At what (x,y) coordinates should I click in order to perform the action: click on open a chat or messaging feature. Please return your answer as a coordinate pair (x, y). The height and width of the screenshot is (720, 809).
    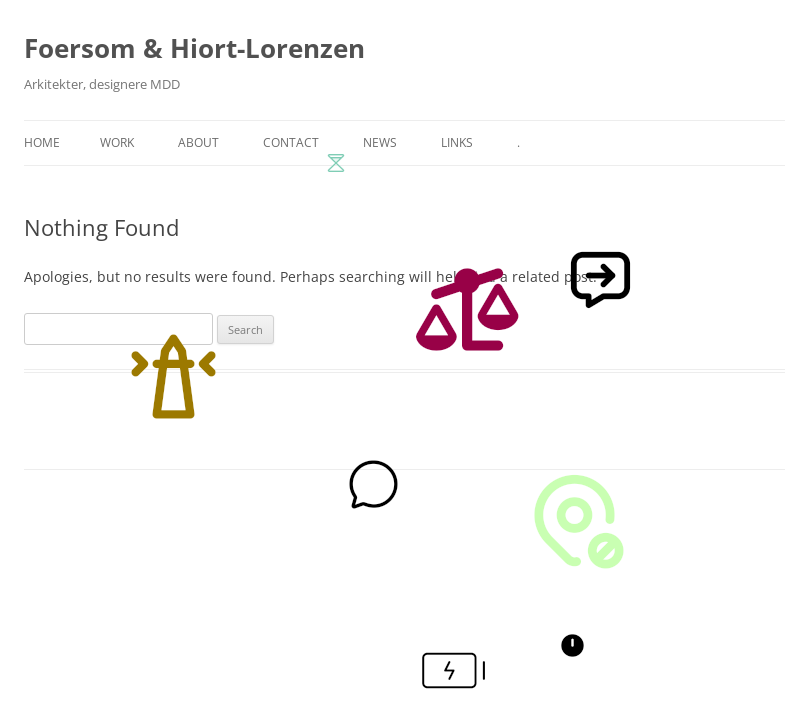
    Looking at the image, I should click on (373, 484).